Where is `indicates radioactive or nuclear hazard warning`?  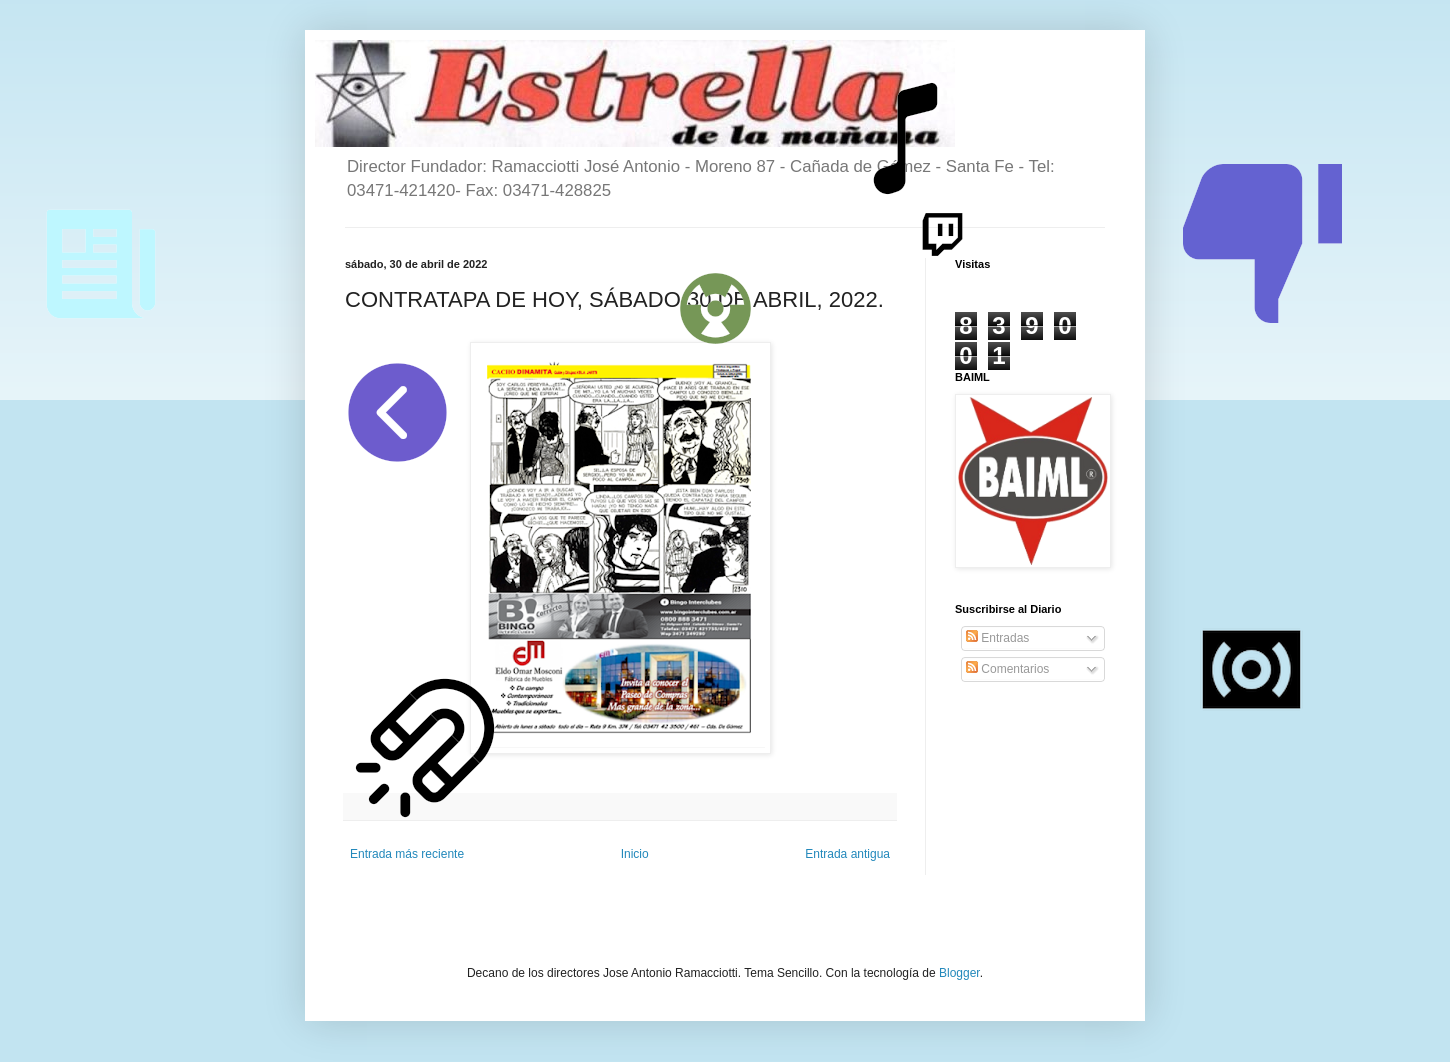 indicates radioactive or nuclear hazard warning is located at coordinates (715, 308).